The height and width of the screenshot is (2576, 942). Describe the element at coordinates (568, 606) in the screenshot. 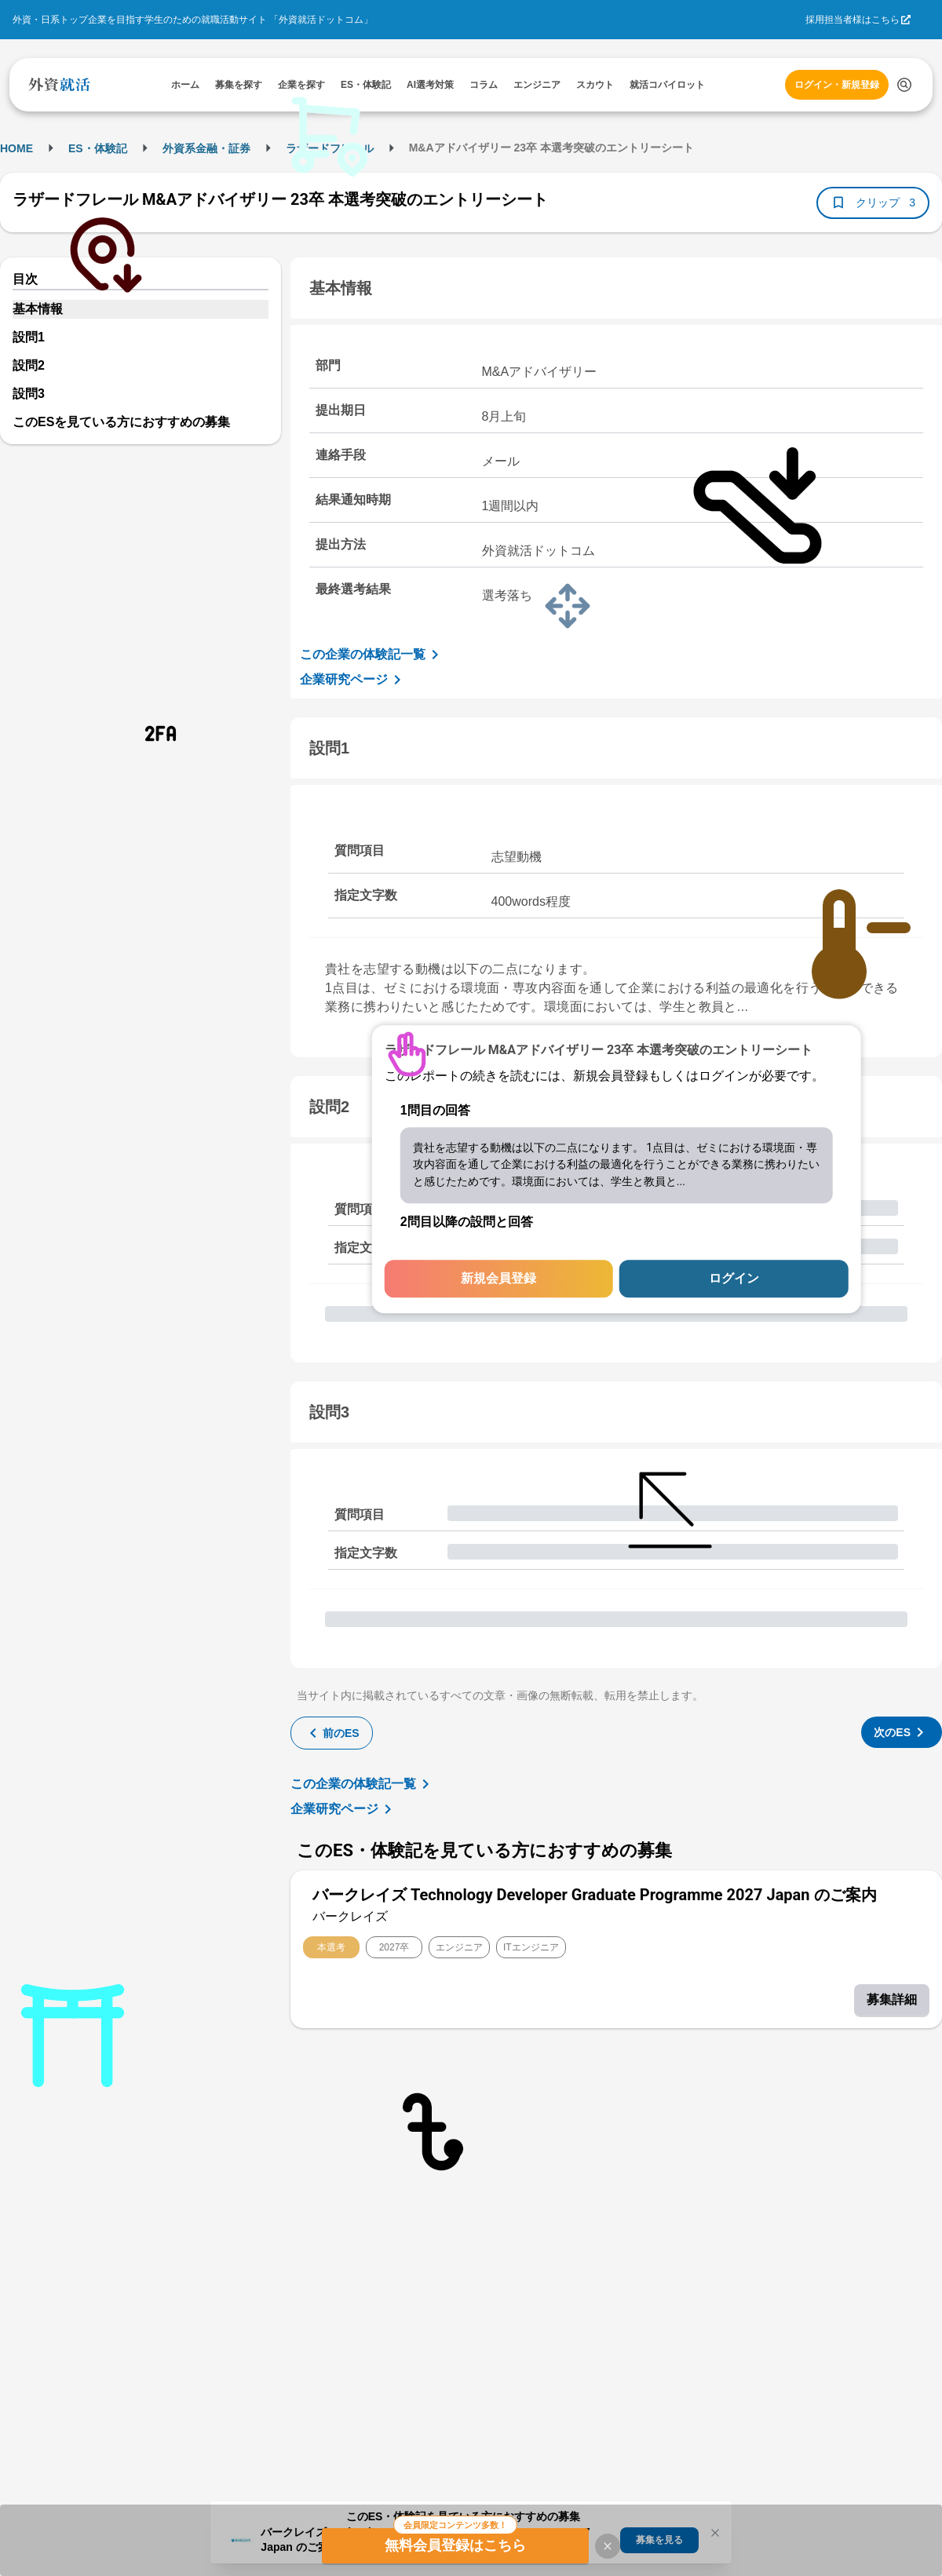

I see `move or reposition an element` at that location.